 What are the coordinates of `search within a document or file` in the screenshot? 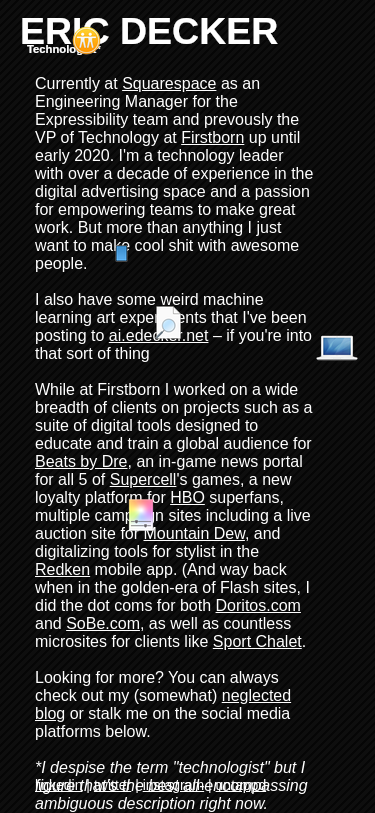 It's located at (168, 322).